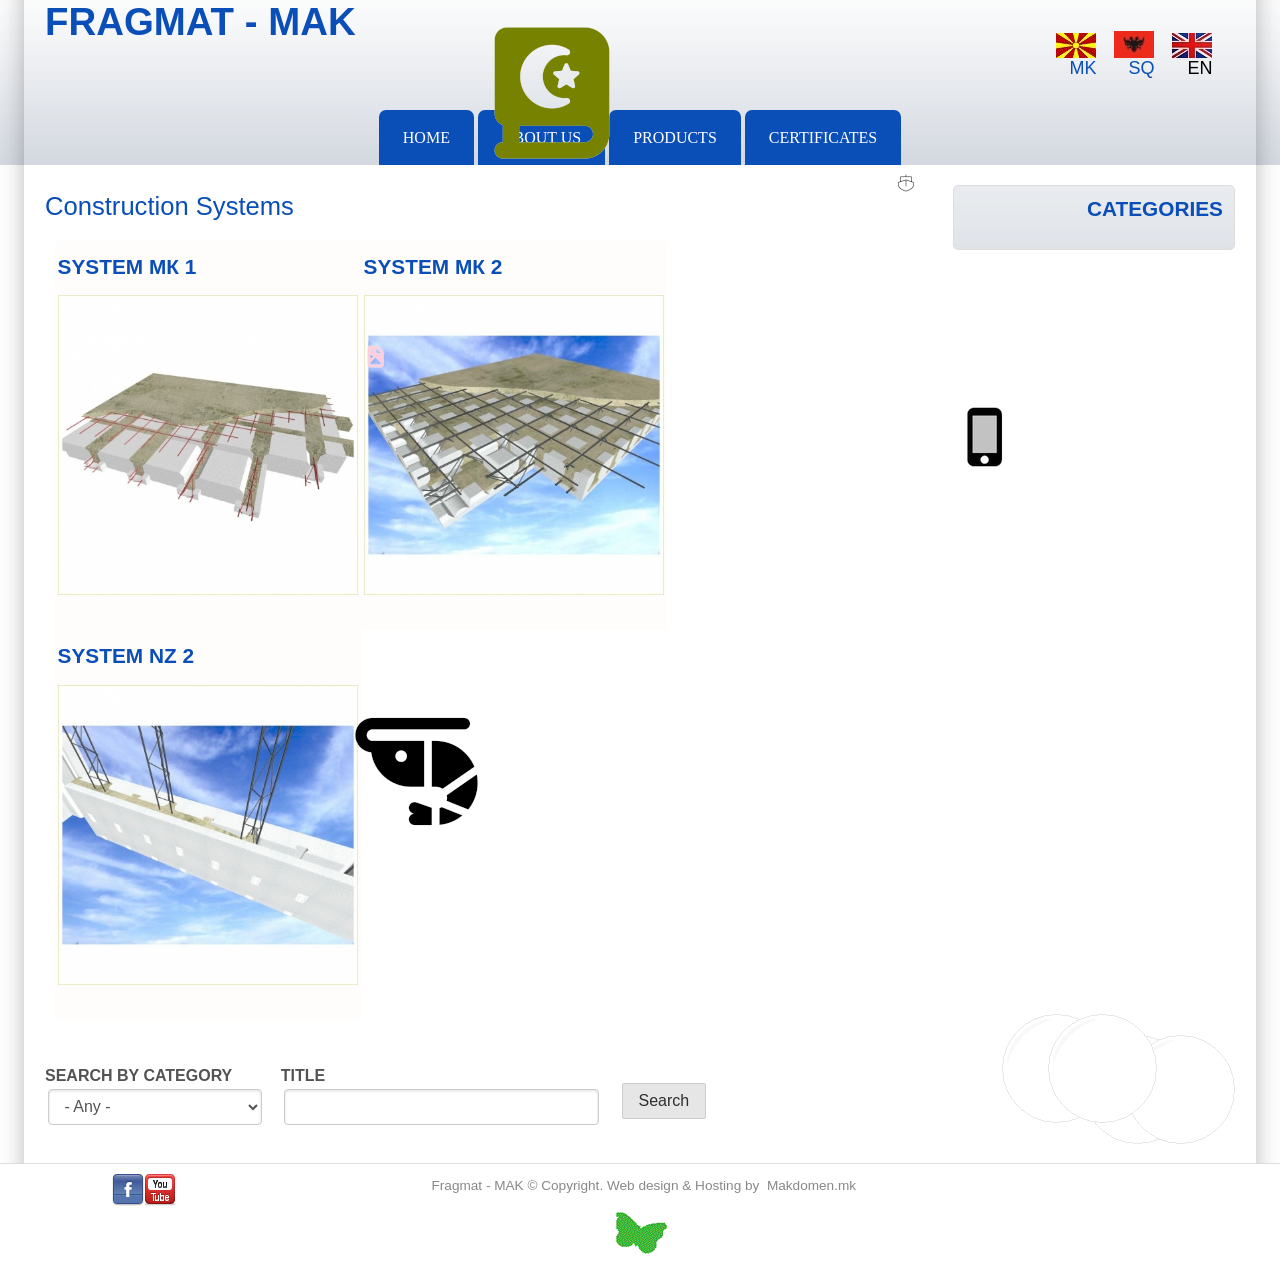 The image size is (1280, 1281). What do you see at coordinates (906, 183) in the screenshot?
I see `access boat or ferry services` at bounding box center [906, 183].